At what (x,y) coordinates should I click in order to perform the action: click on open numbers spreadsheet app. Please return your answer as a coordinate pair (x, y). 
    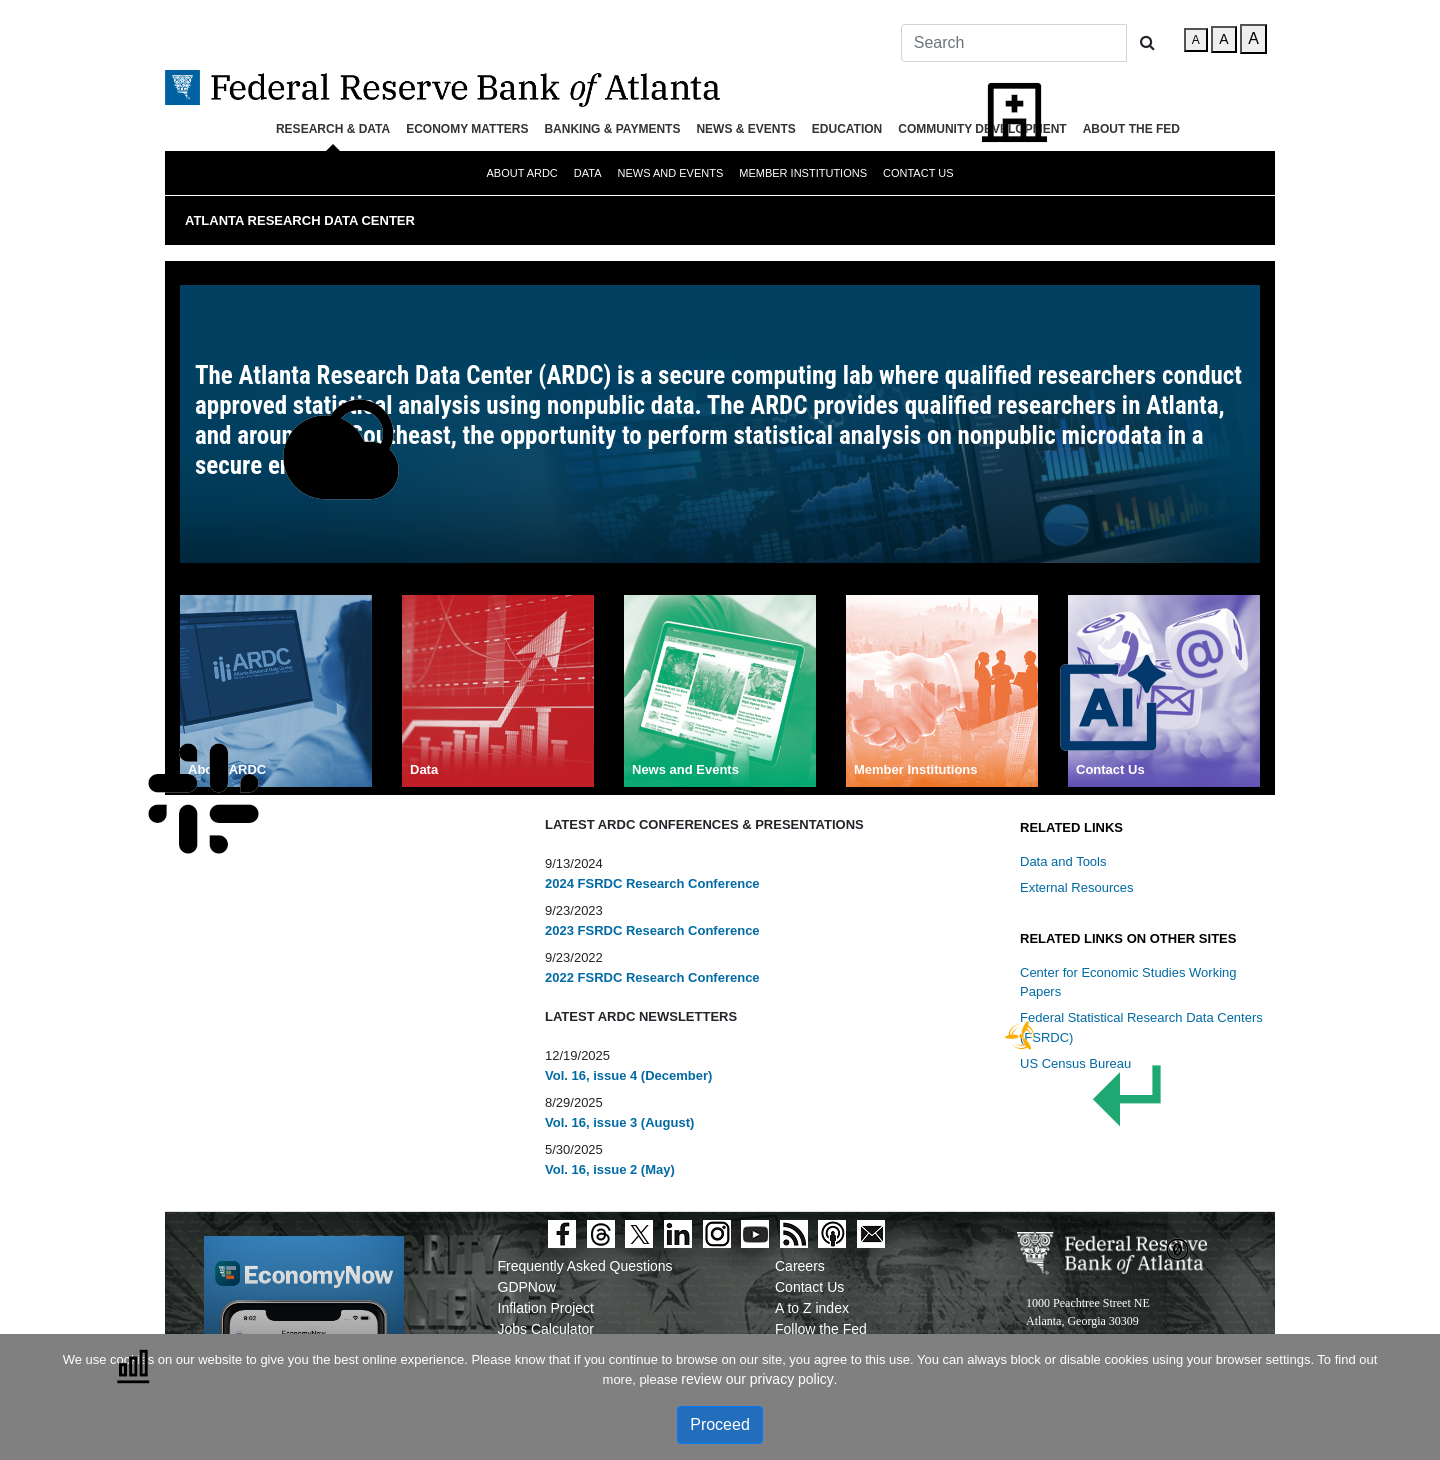
    Looking at the image, I should click on (132, 1366).